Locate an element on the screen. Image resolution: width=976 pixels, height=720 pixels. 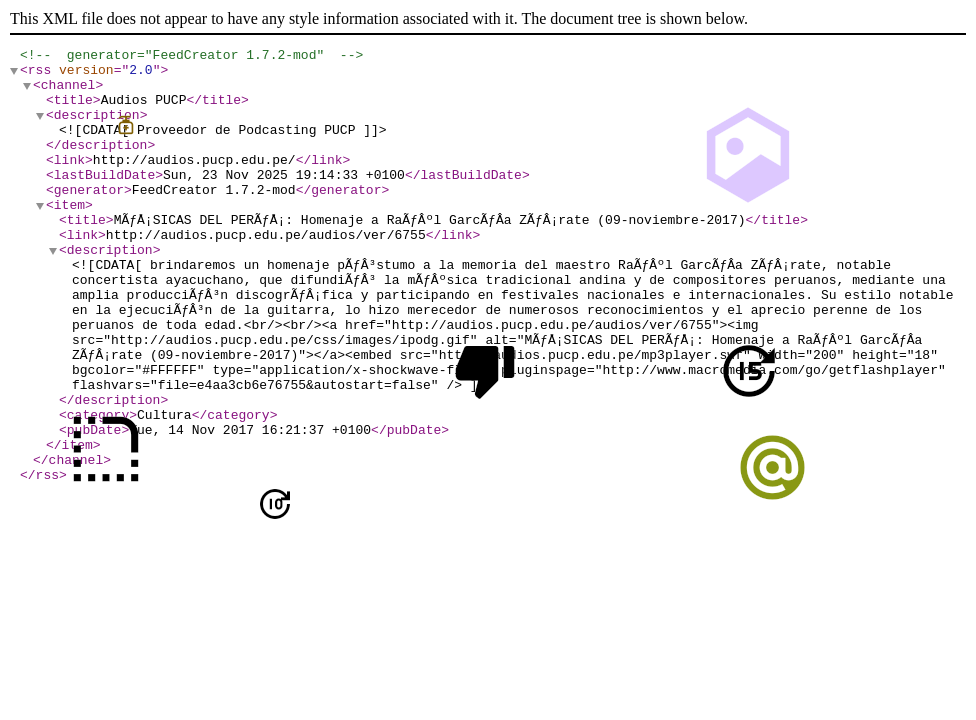
compose a new email is located at coordinates (772, 467).